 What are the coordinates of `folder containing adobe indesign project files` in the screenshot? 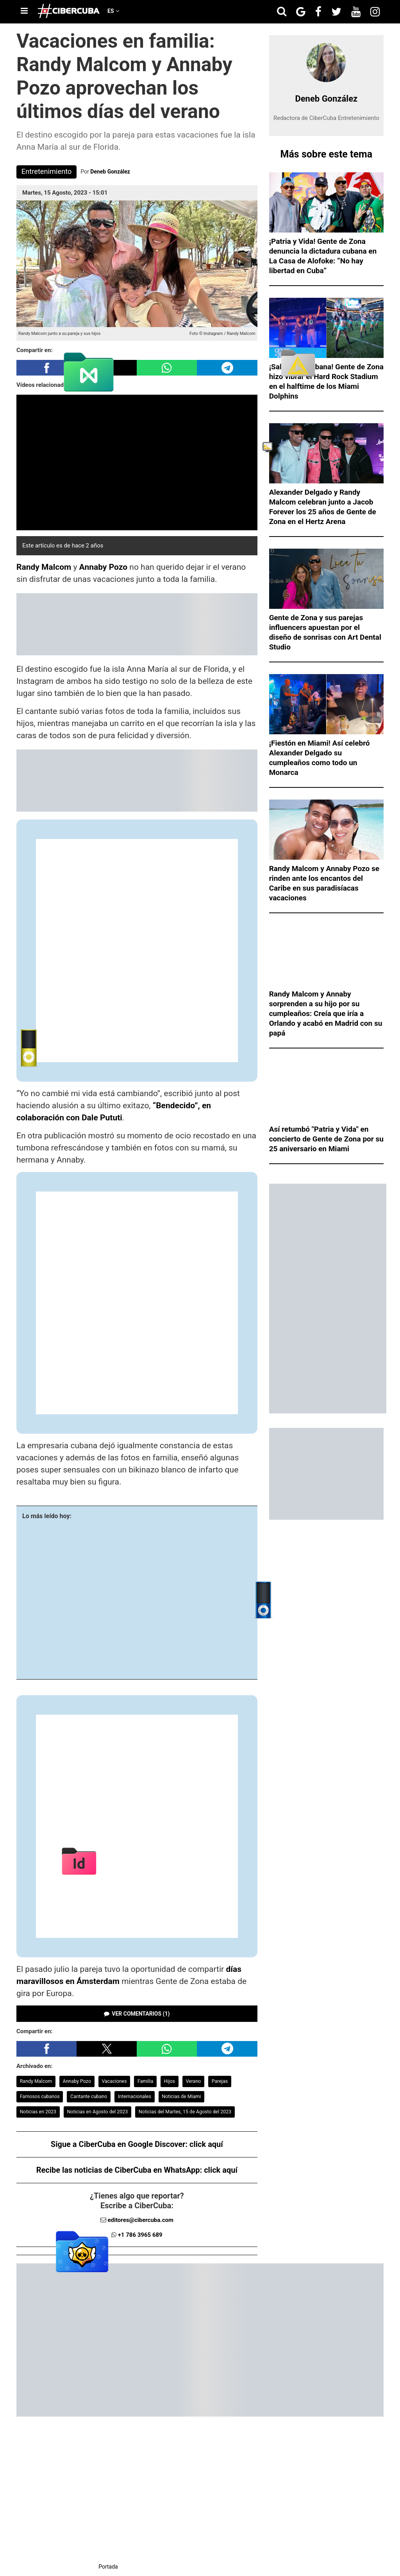 It's located at (79, 1862).